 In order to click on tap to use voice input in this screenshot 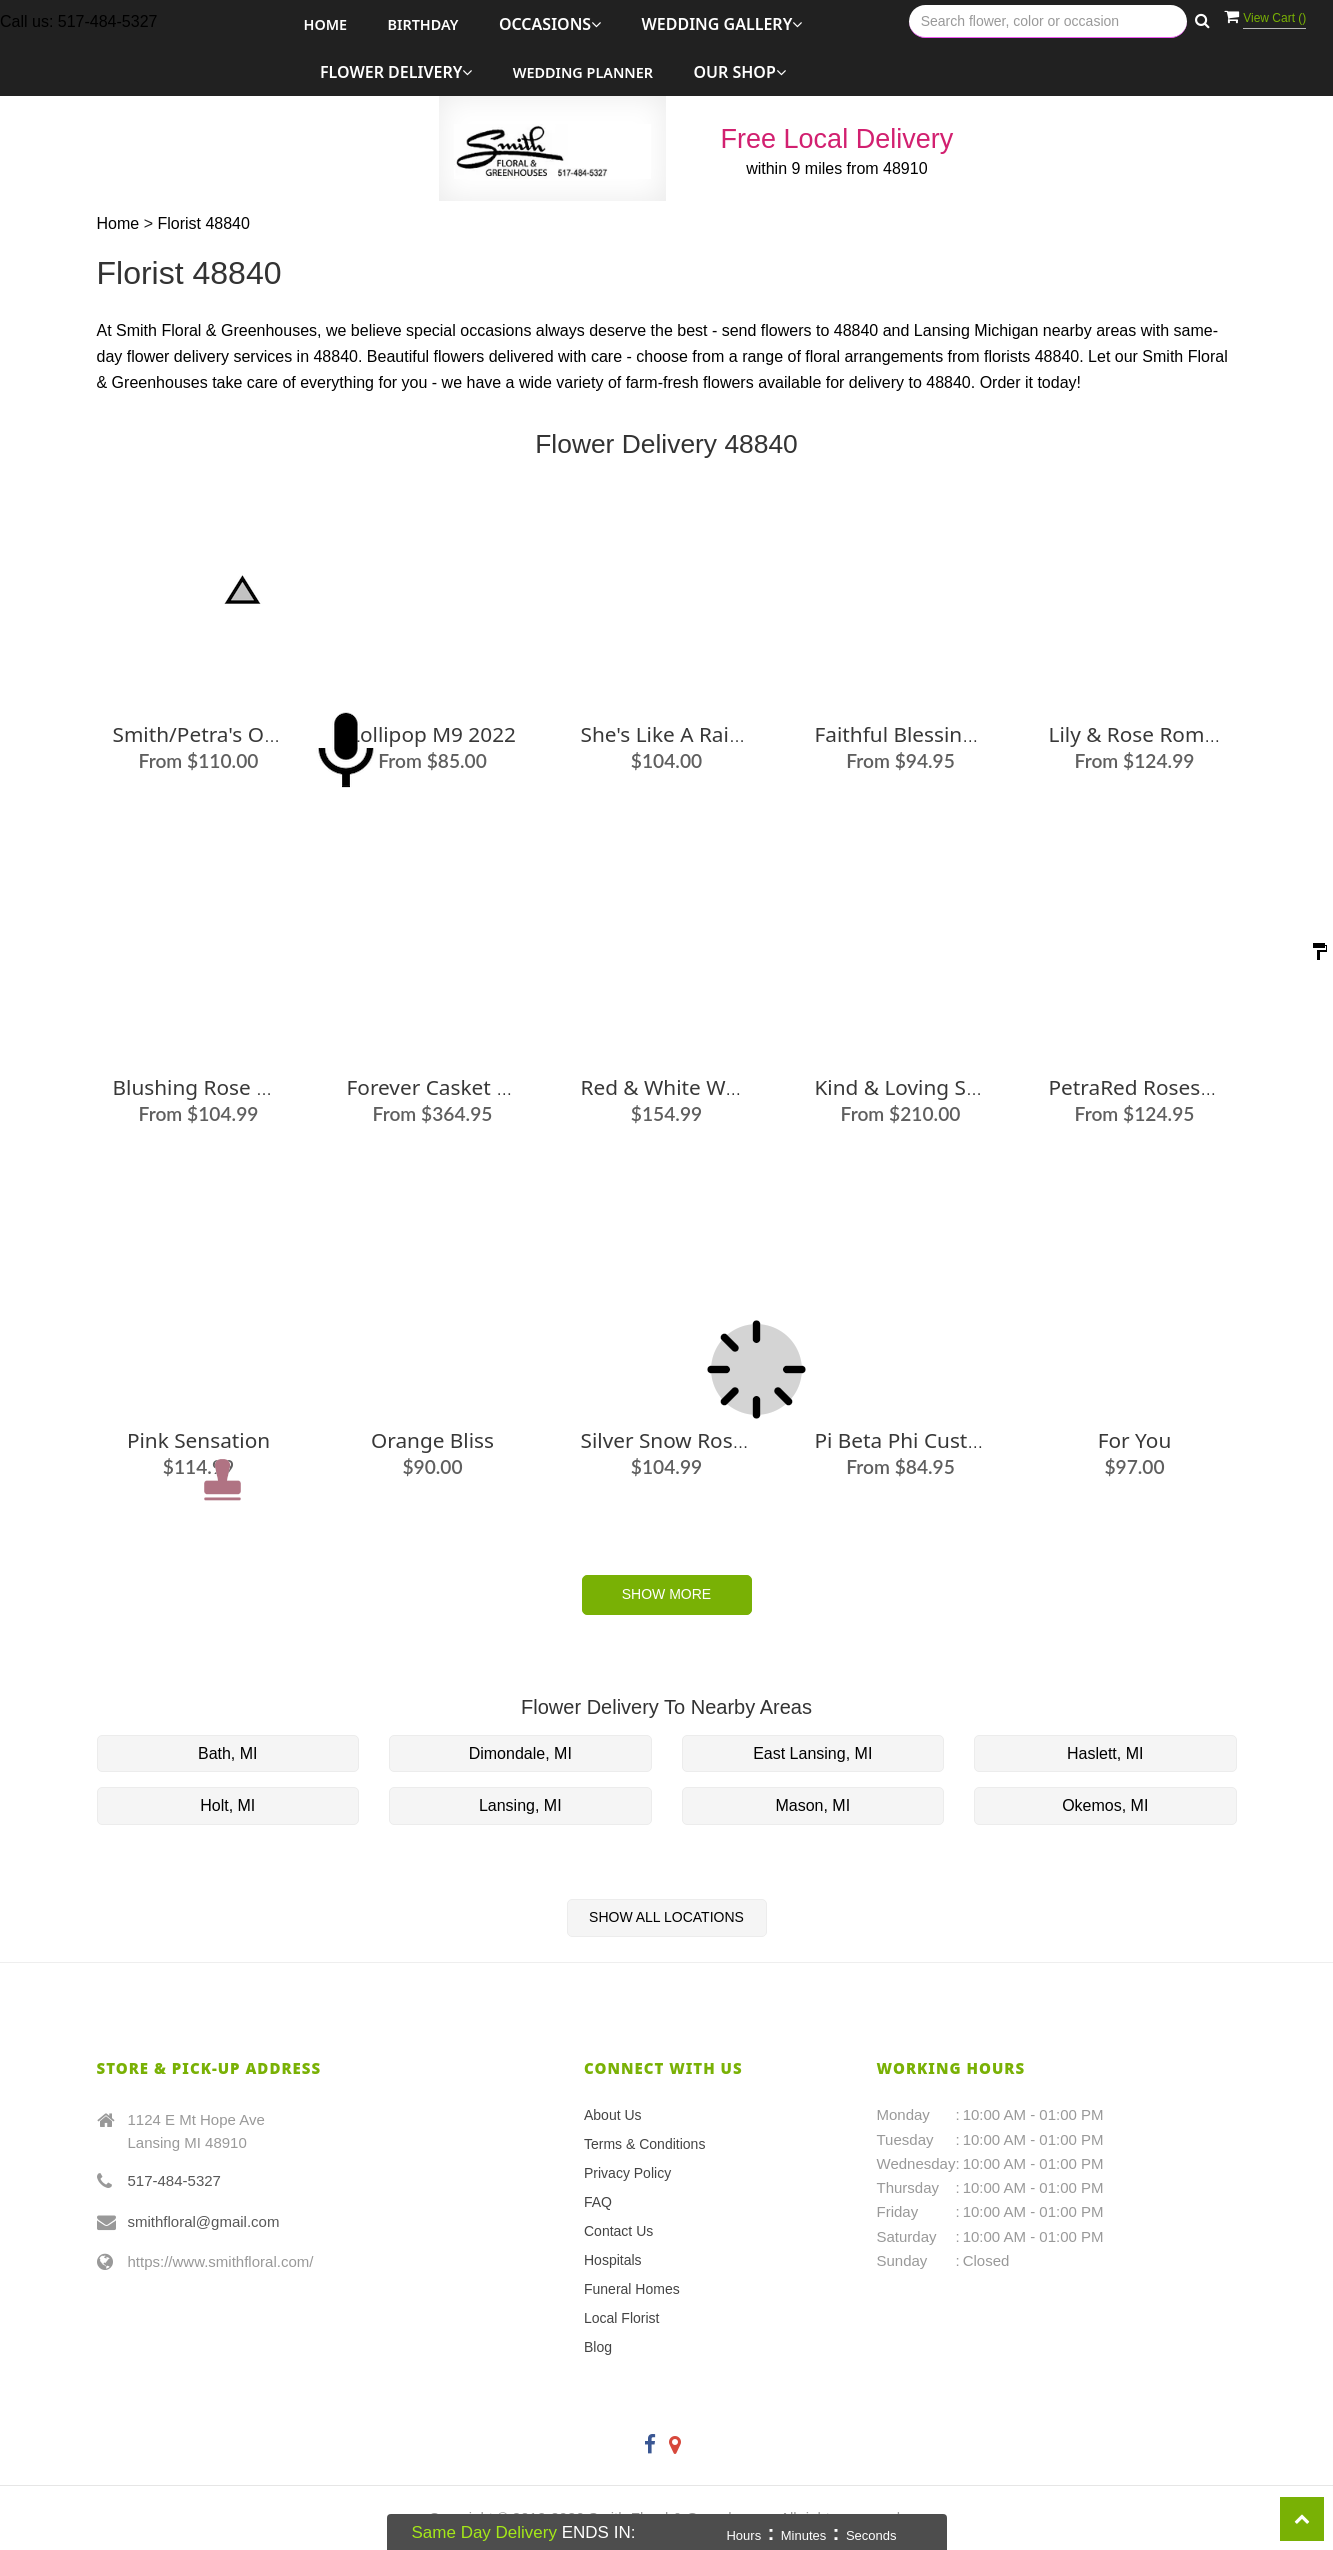, I will do `click(346, 748)`.